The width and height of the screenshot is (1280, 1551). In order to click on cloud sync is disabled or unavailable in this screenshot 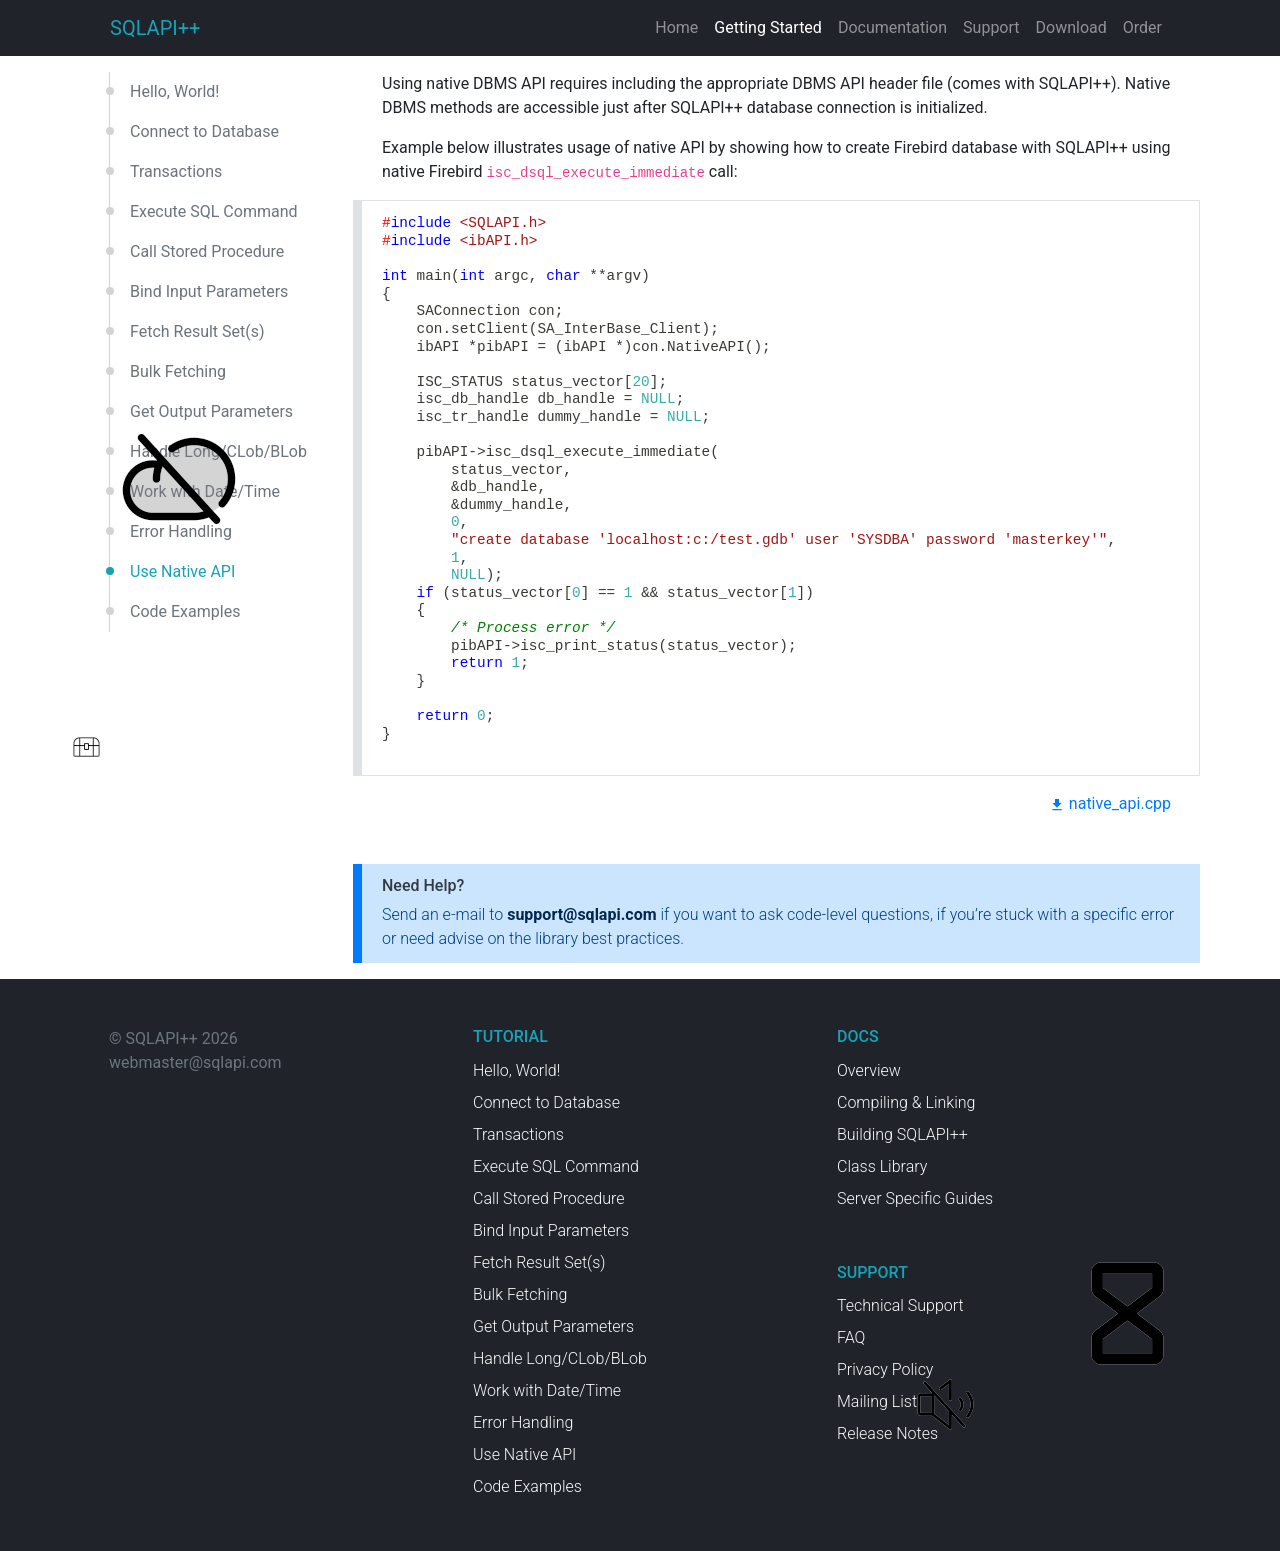, I will do `click(179, 479)`.